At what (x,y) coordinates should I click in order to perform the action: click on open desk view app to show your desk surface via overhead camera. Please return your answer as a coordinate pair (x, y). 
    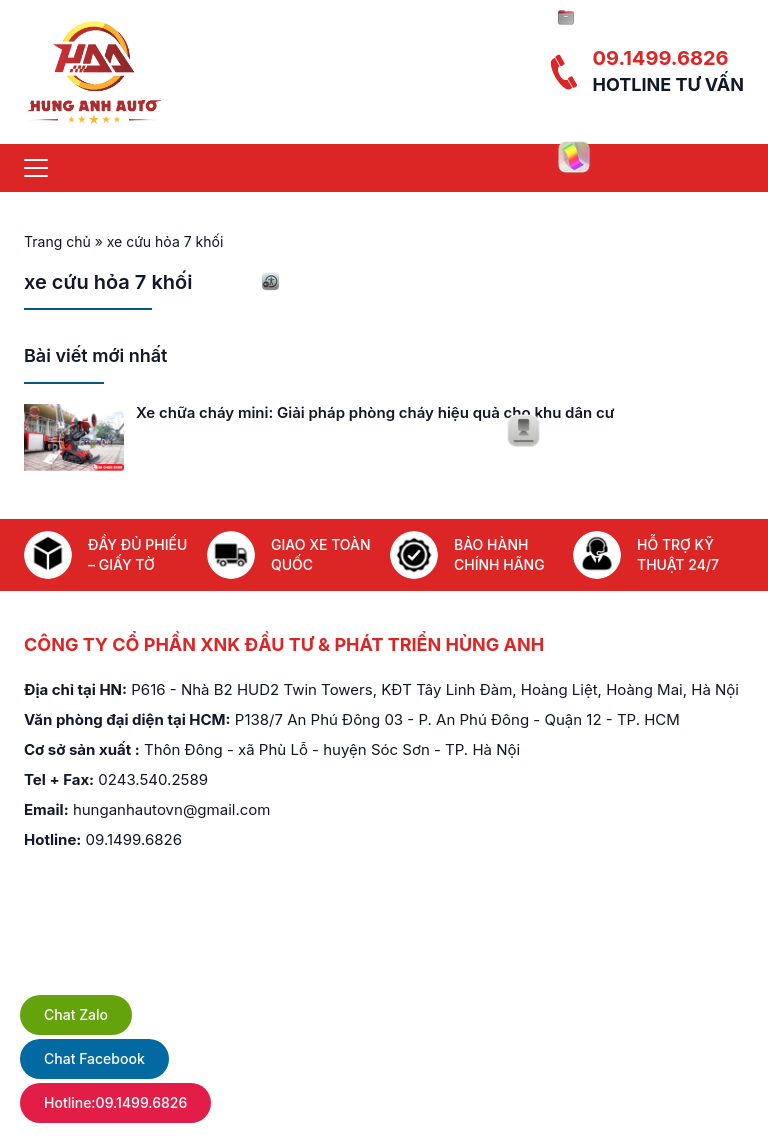
    Looking at the image, I should click on (523, 430).